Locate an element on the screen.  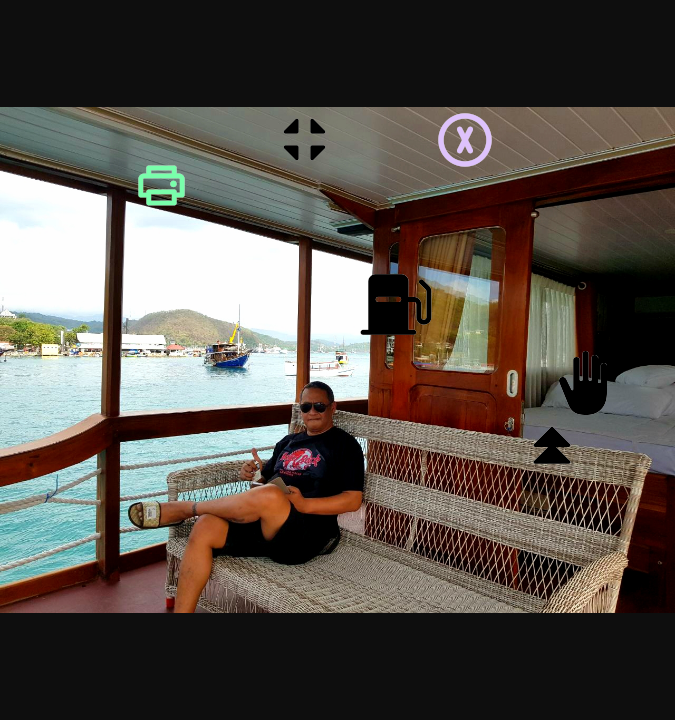
find nearby gas stations is located at coordinates (393, 304).